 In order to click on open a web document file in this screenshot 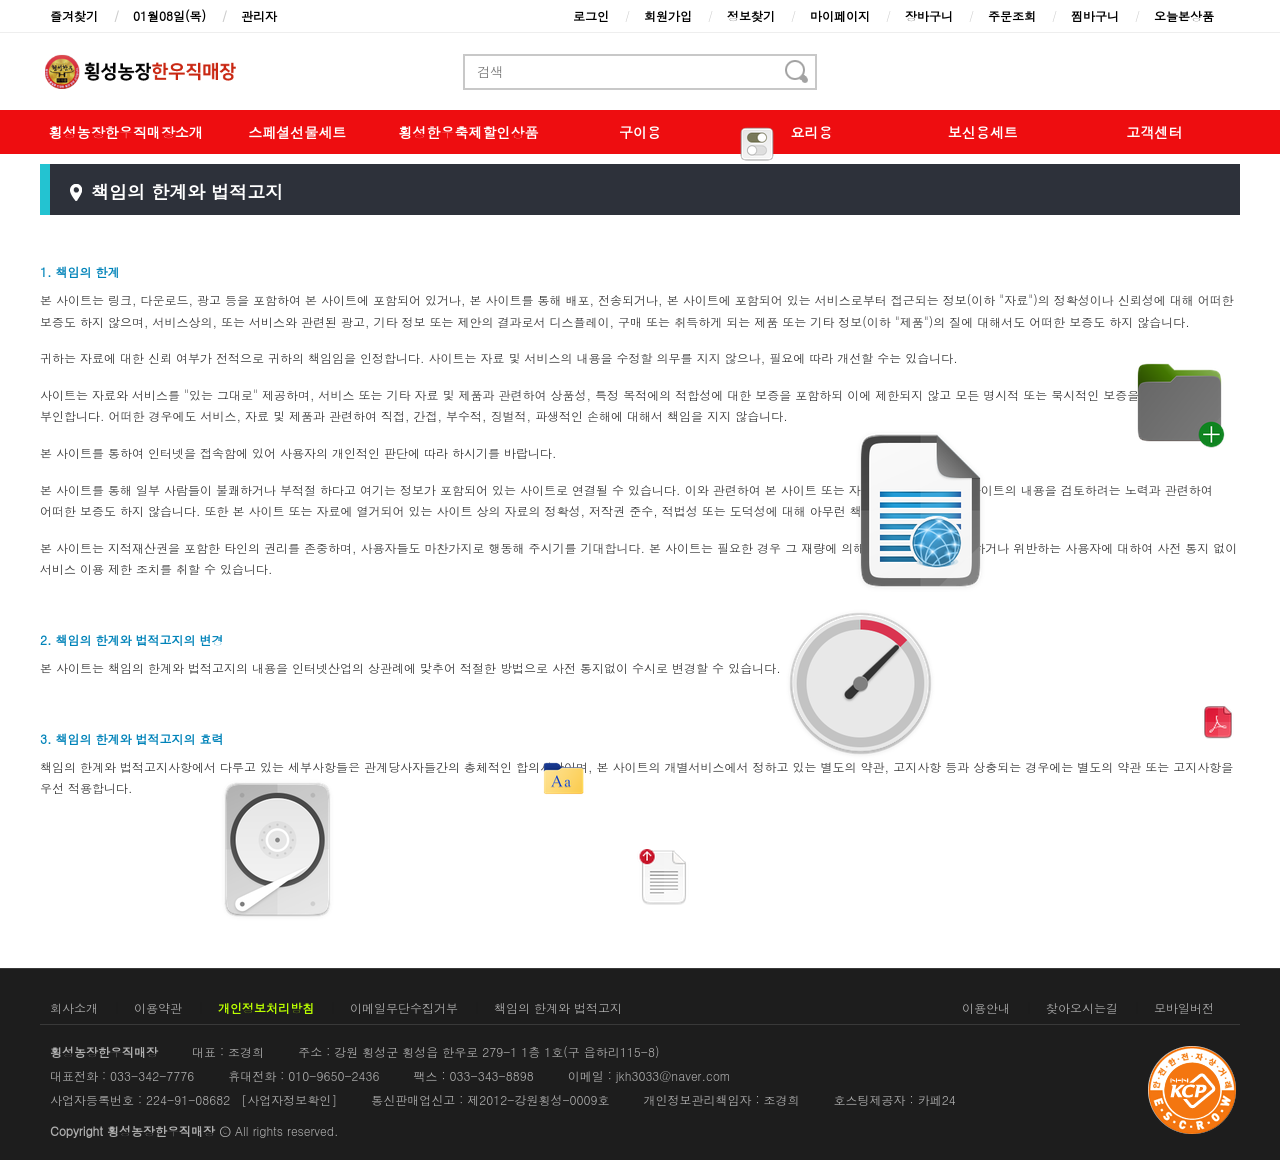, I will do `click(920, 510)`.